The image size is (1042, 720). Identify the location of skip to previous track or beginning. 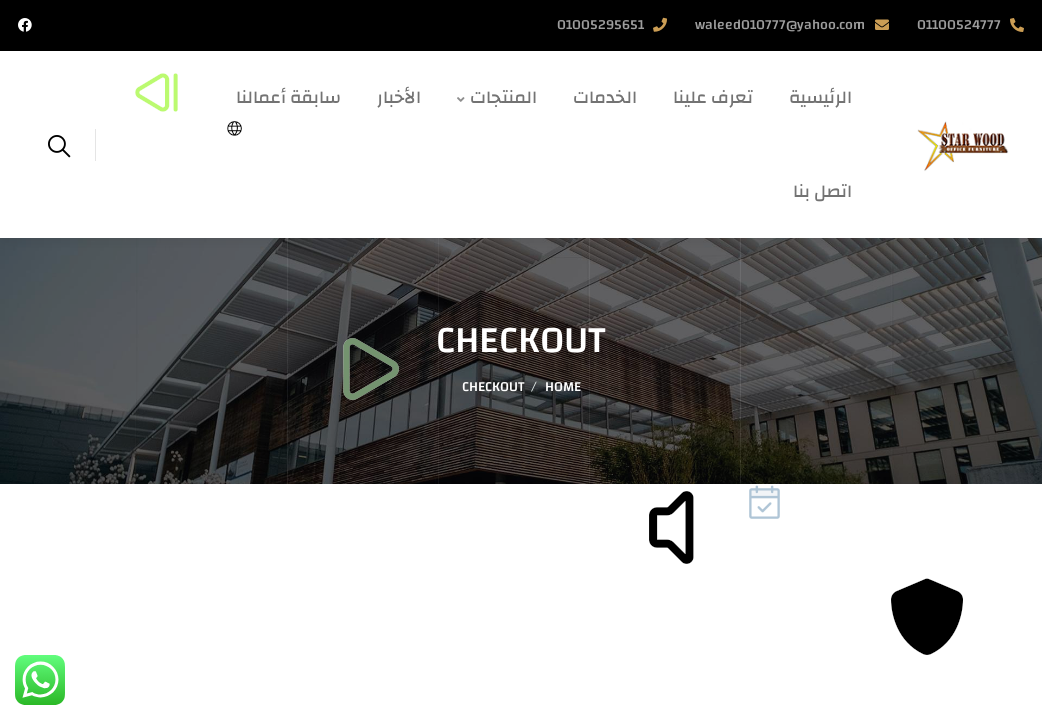
(156, 92).